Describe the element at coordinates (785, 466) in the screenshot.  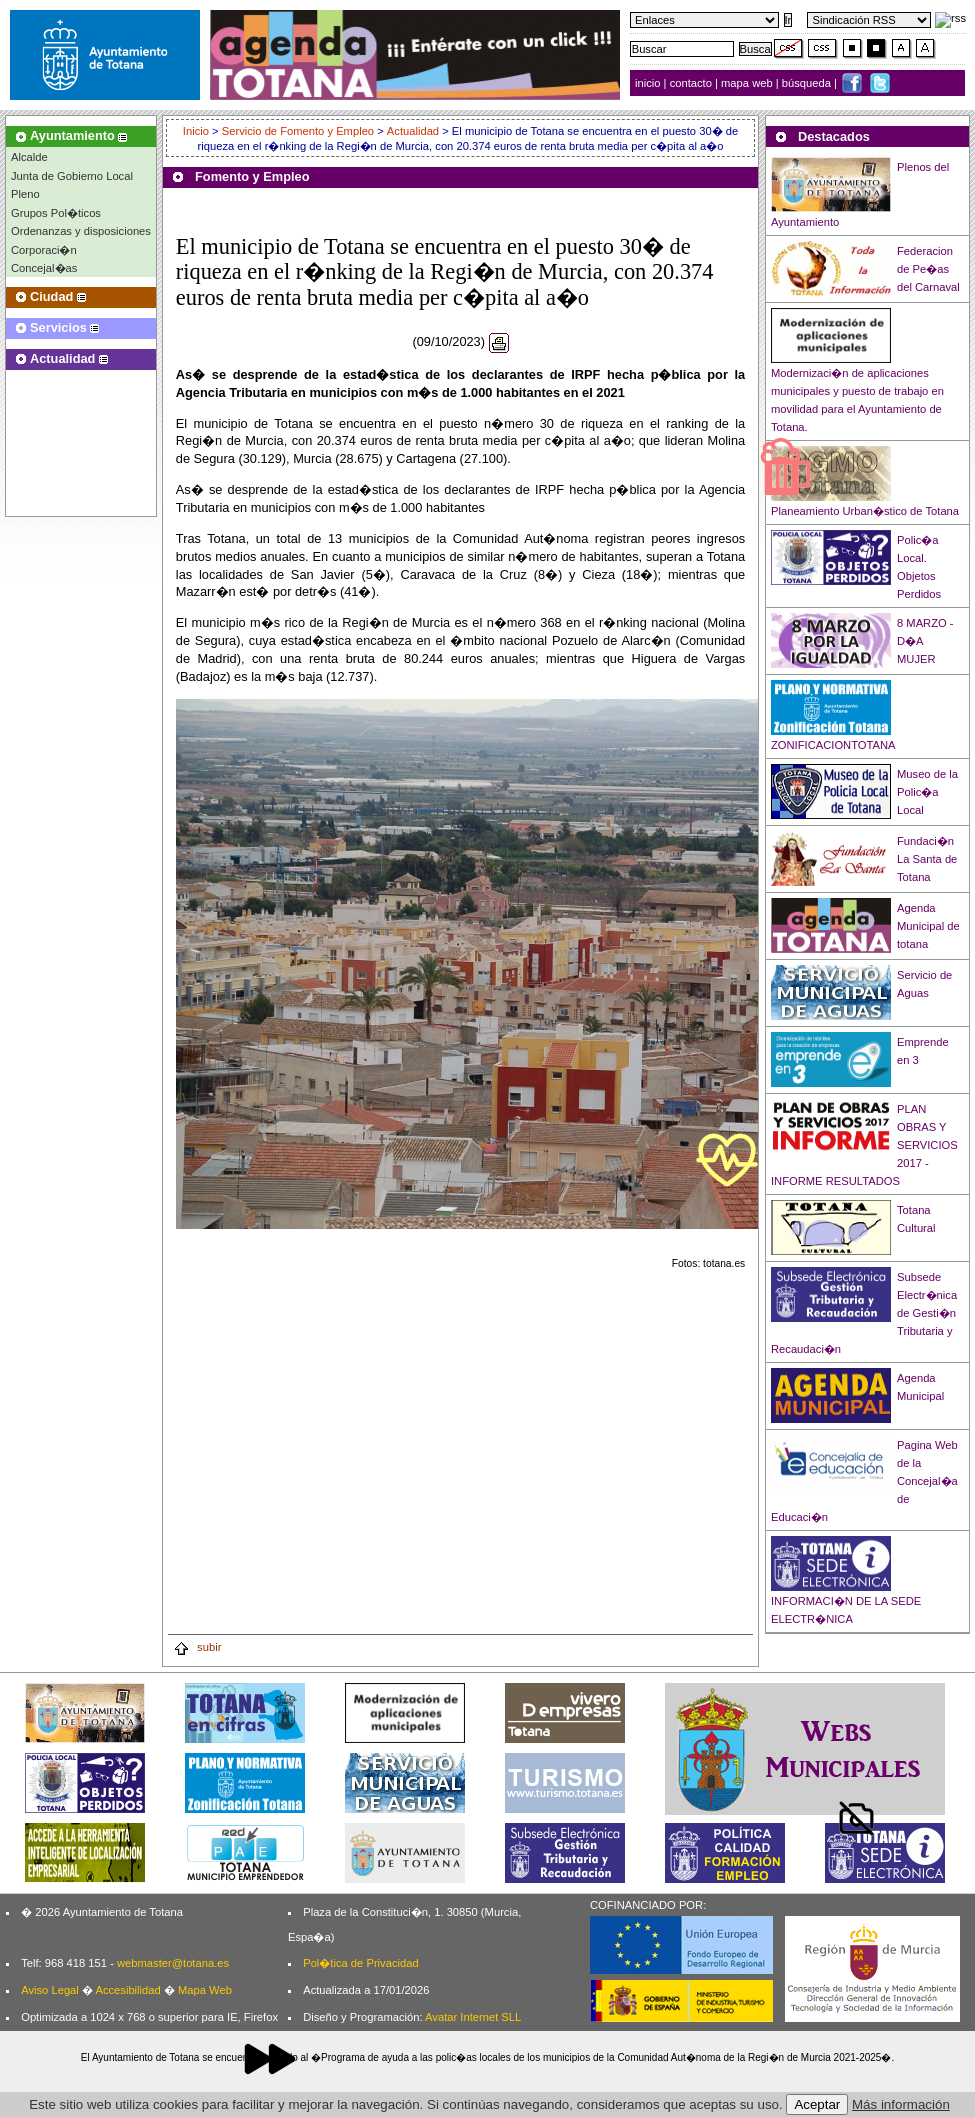
I see `view nearby bars or pubs` at that location.